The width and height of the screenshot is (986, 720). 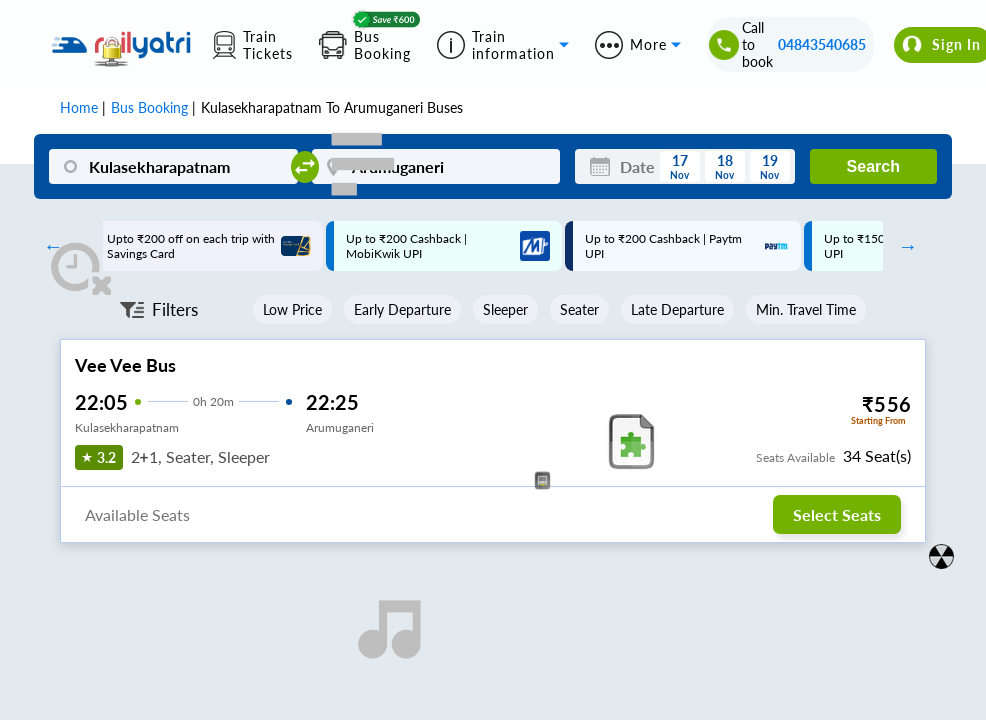 What do you see at coordinates (81, 265) in the screenshot?
I see `indicates a missed appointment or event` at bounding box center [81, 265].